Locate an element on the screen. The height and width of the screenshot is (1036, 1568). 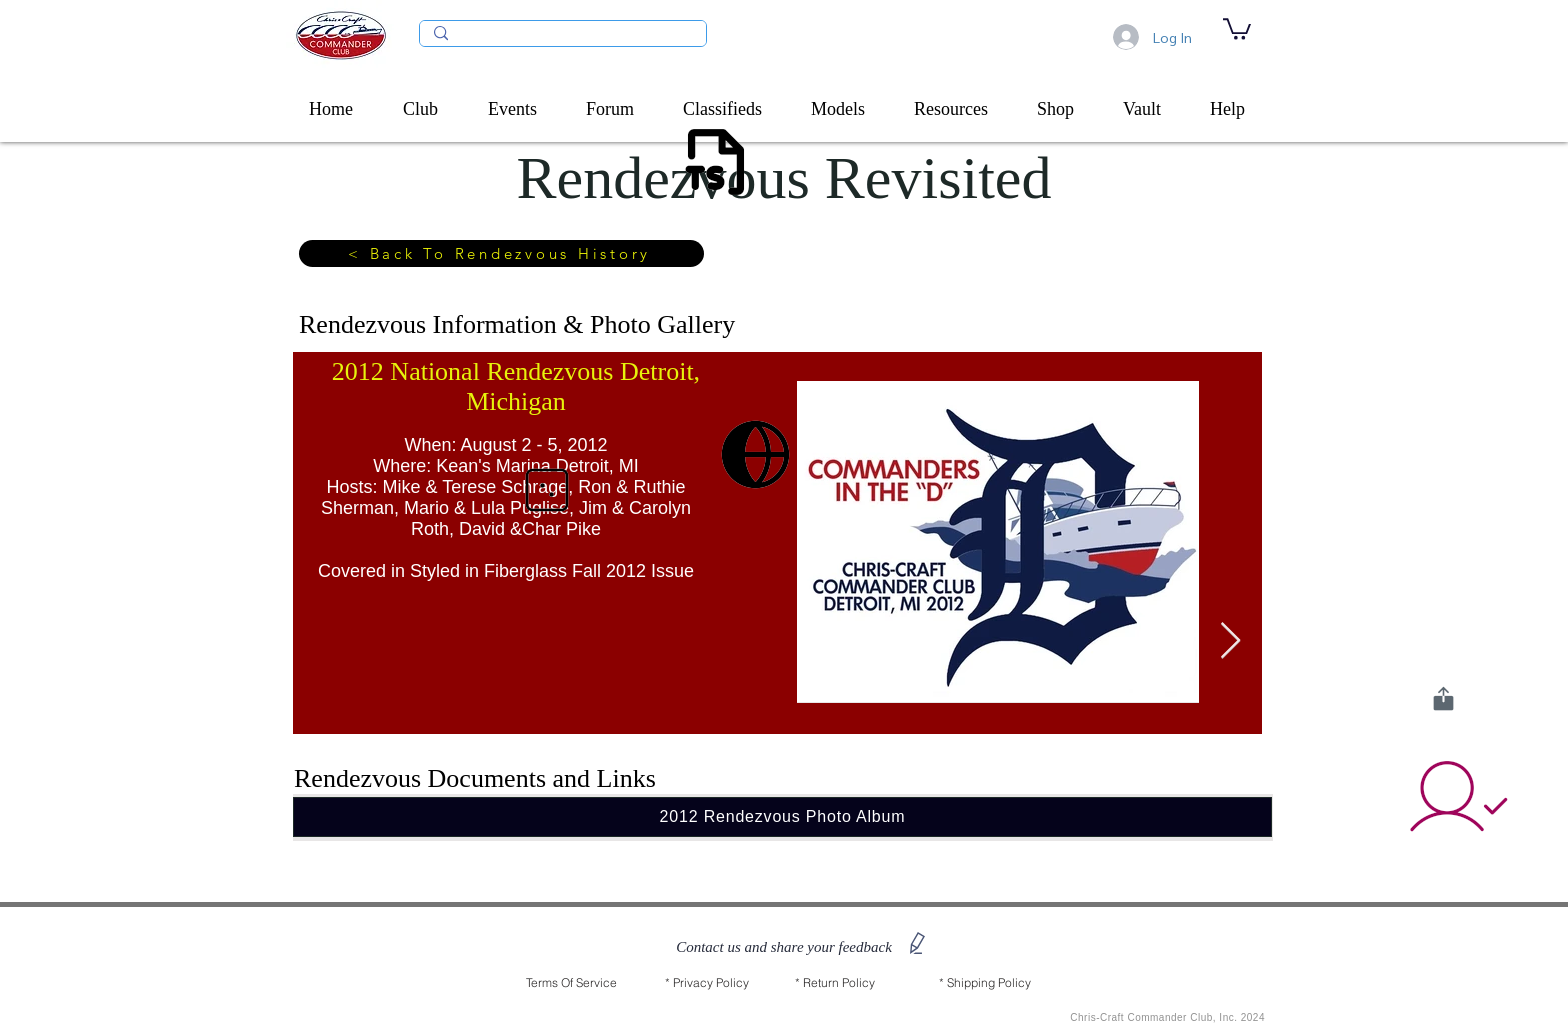
export or upload a file is located at coordinates (1443, 699).